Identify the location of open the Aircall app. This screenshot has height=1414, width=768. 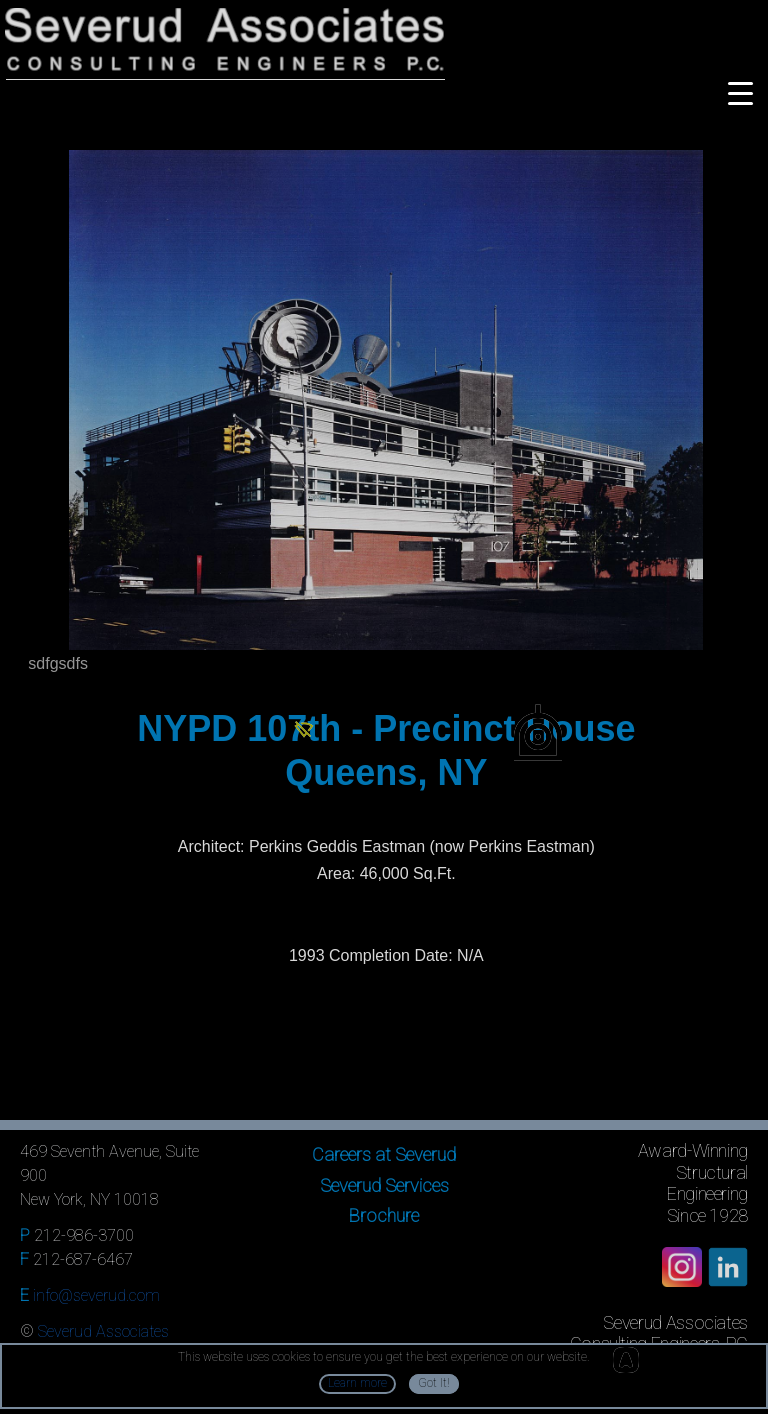
(626, 1360).